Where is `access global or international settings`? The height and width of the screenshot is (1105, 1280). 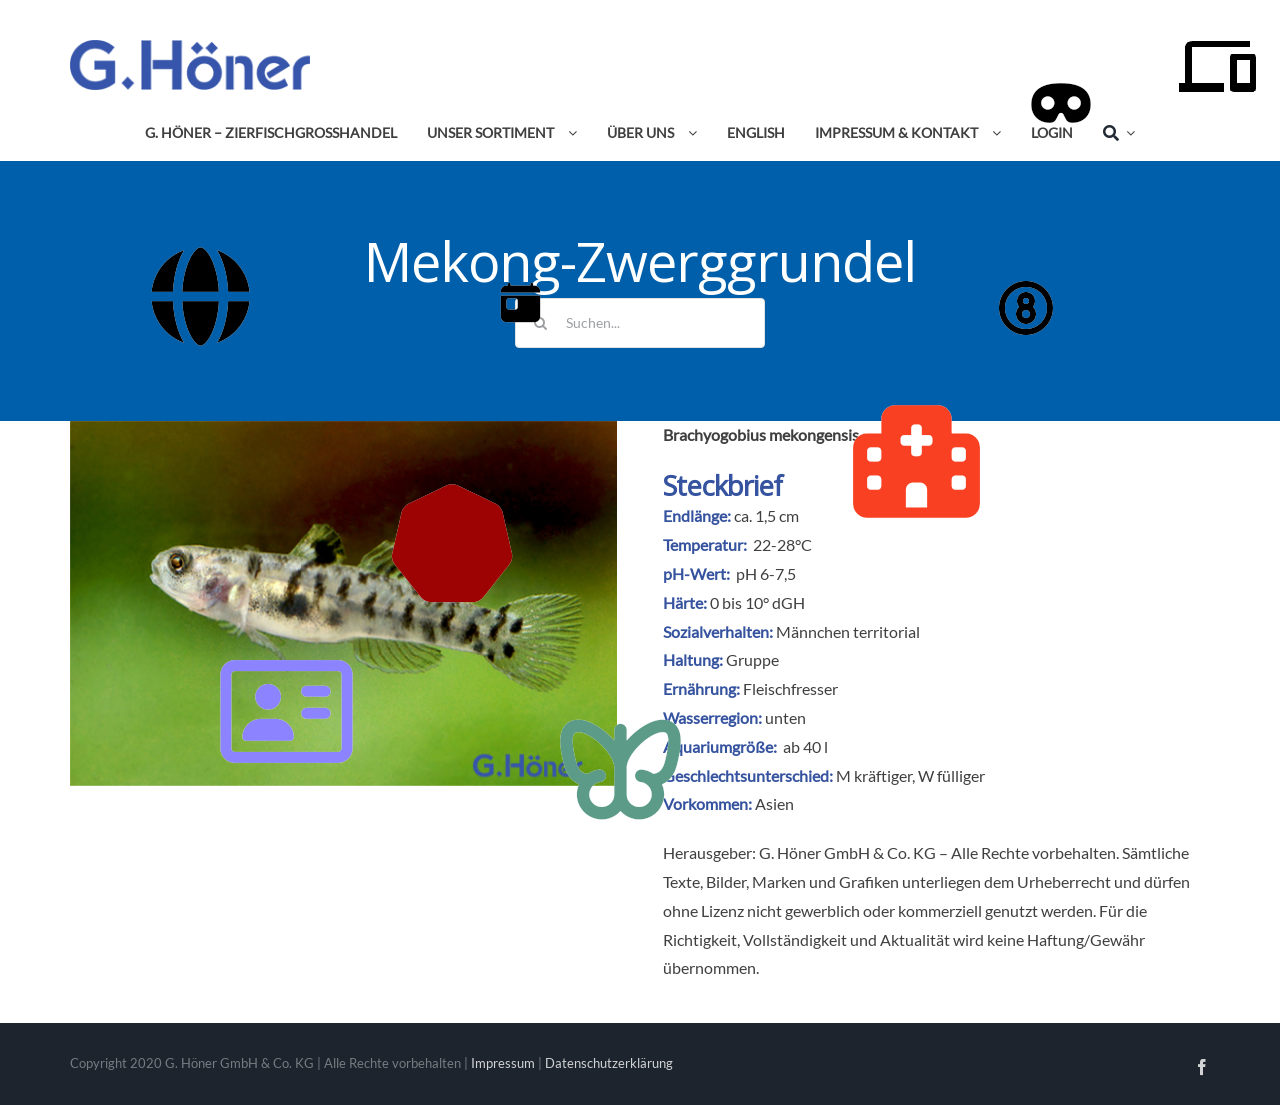 access global or international settings is located at coordinates (200, 296).